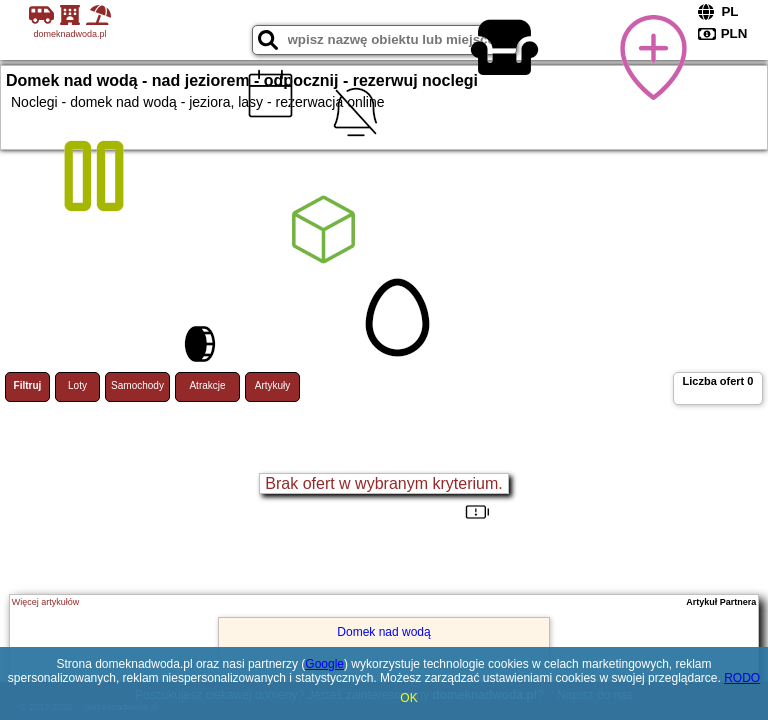 The height and width of the screenshot is (720, 768). Describe the element at coordinates (94, 176) in the screenshot. I see `switch to column view layout` at that location.